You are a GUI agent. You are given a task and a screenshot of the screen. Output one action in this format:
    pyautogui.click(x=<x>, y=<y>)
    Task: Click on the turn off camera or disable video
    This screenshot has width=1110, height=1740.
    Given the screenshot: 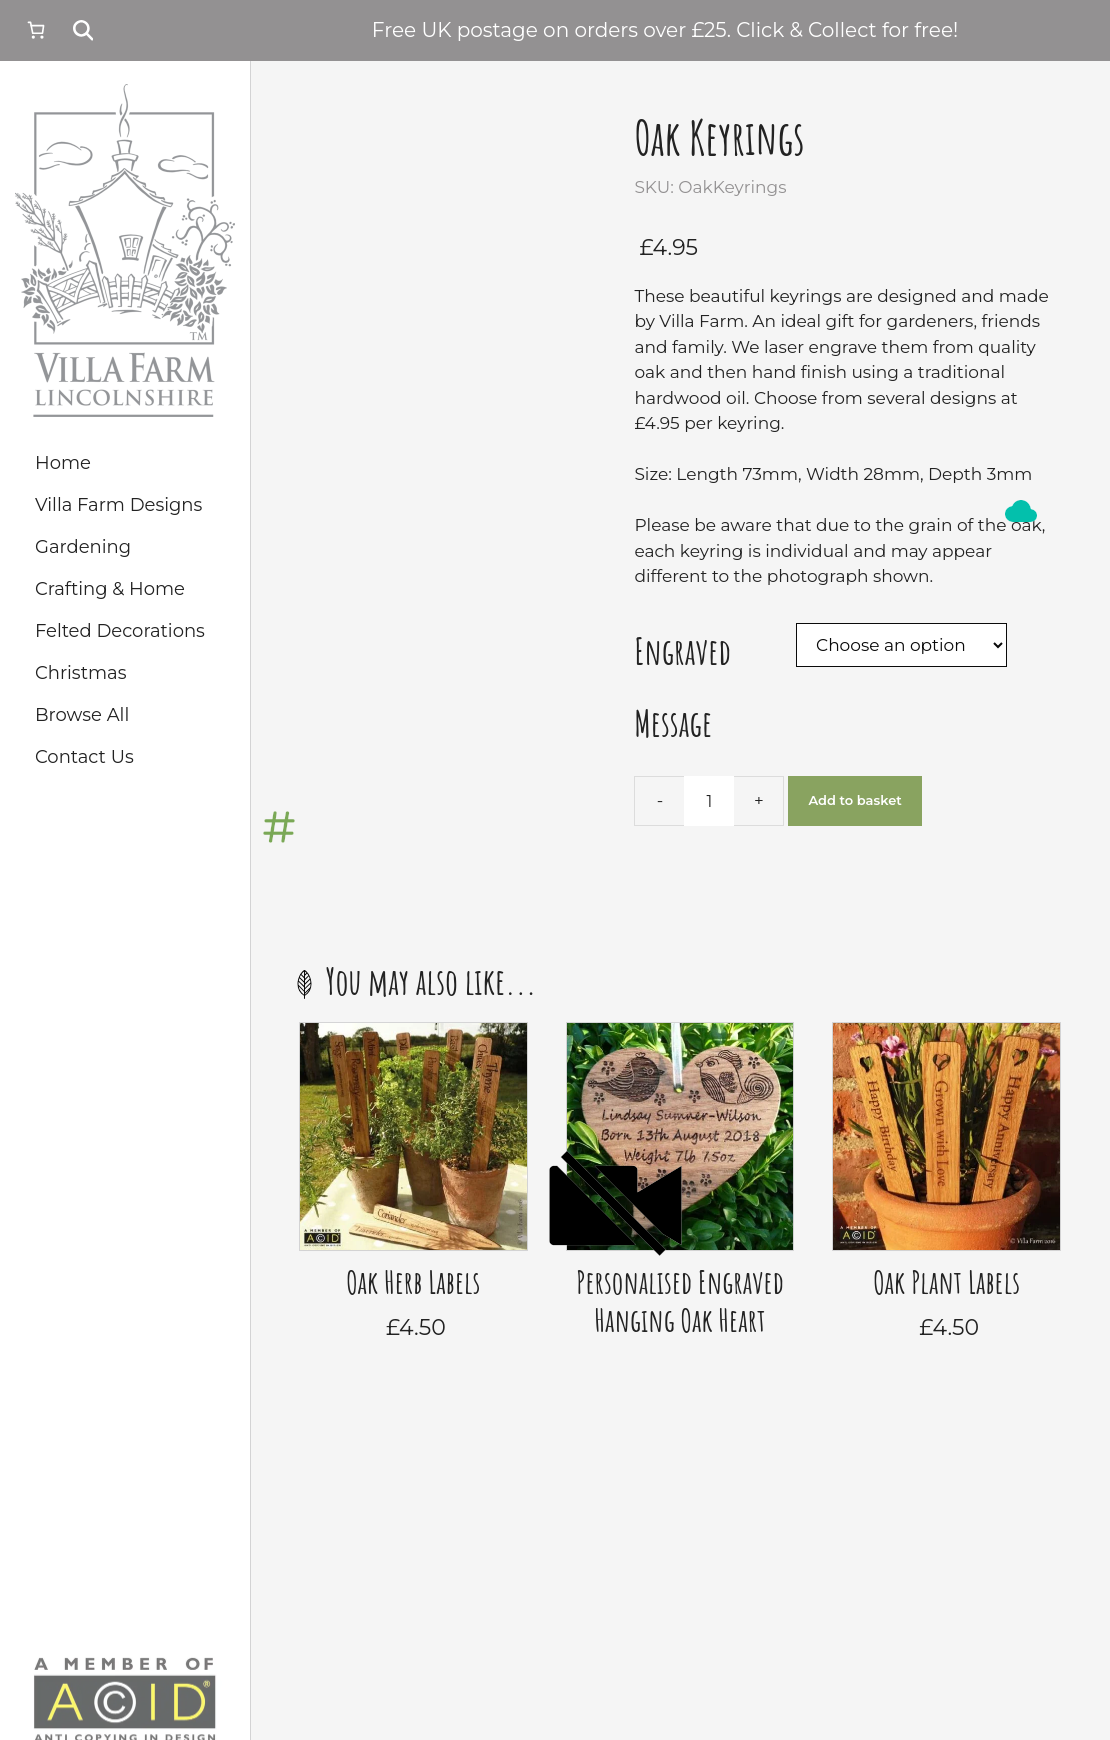 What is the action you would take?
    pyautogui.click(x=615, y=1205)
    